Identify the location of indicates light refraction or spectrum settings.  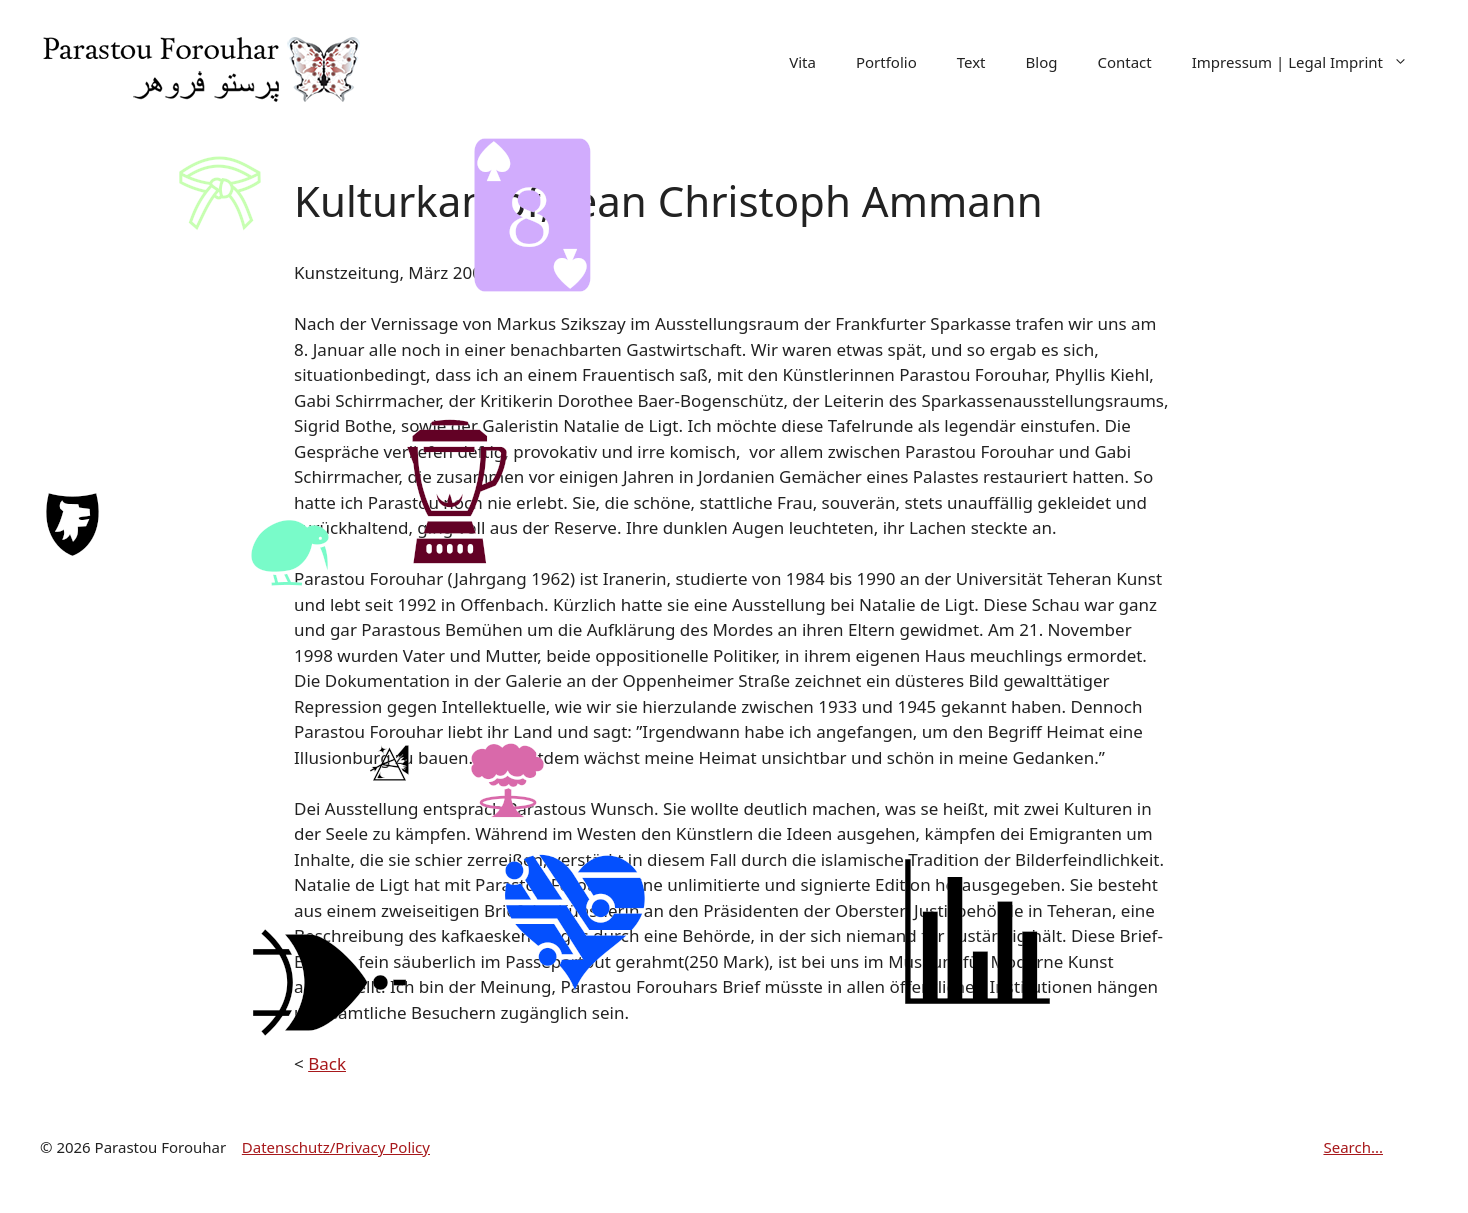
(389, 764).